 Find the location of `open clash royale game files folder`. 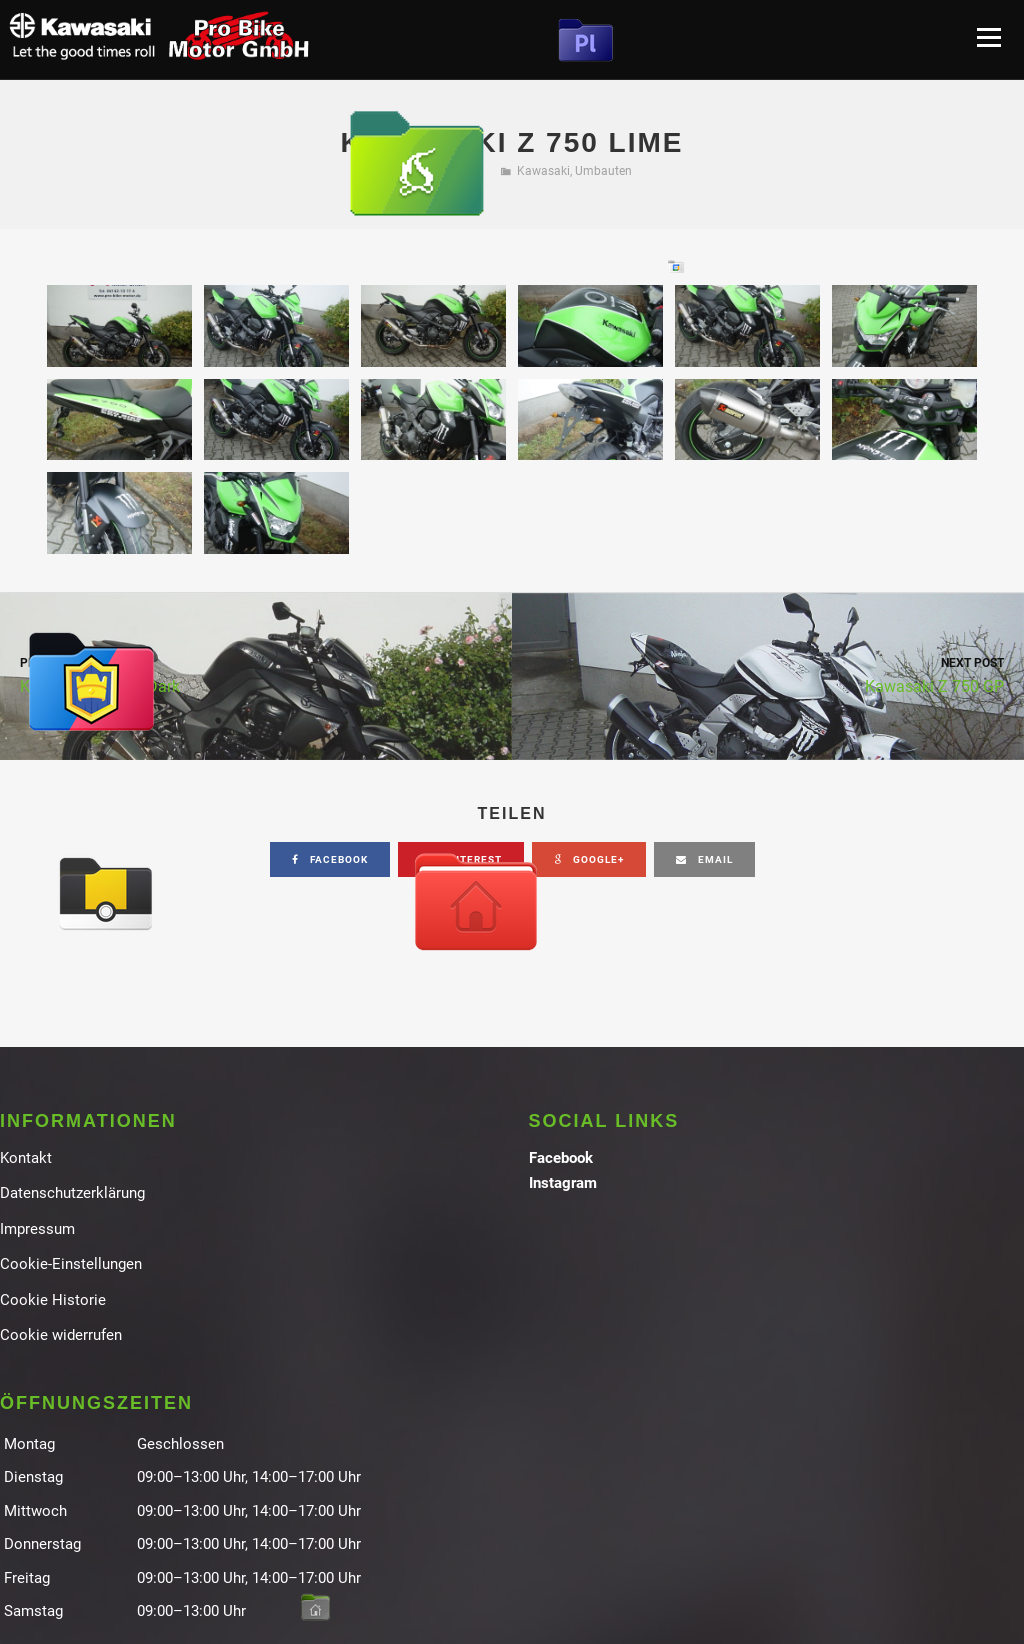

open clash royale game files folder is located at coordinates (91, 685).